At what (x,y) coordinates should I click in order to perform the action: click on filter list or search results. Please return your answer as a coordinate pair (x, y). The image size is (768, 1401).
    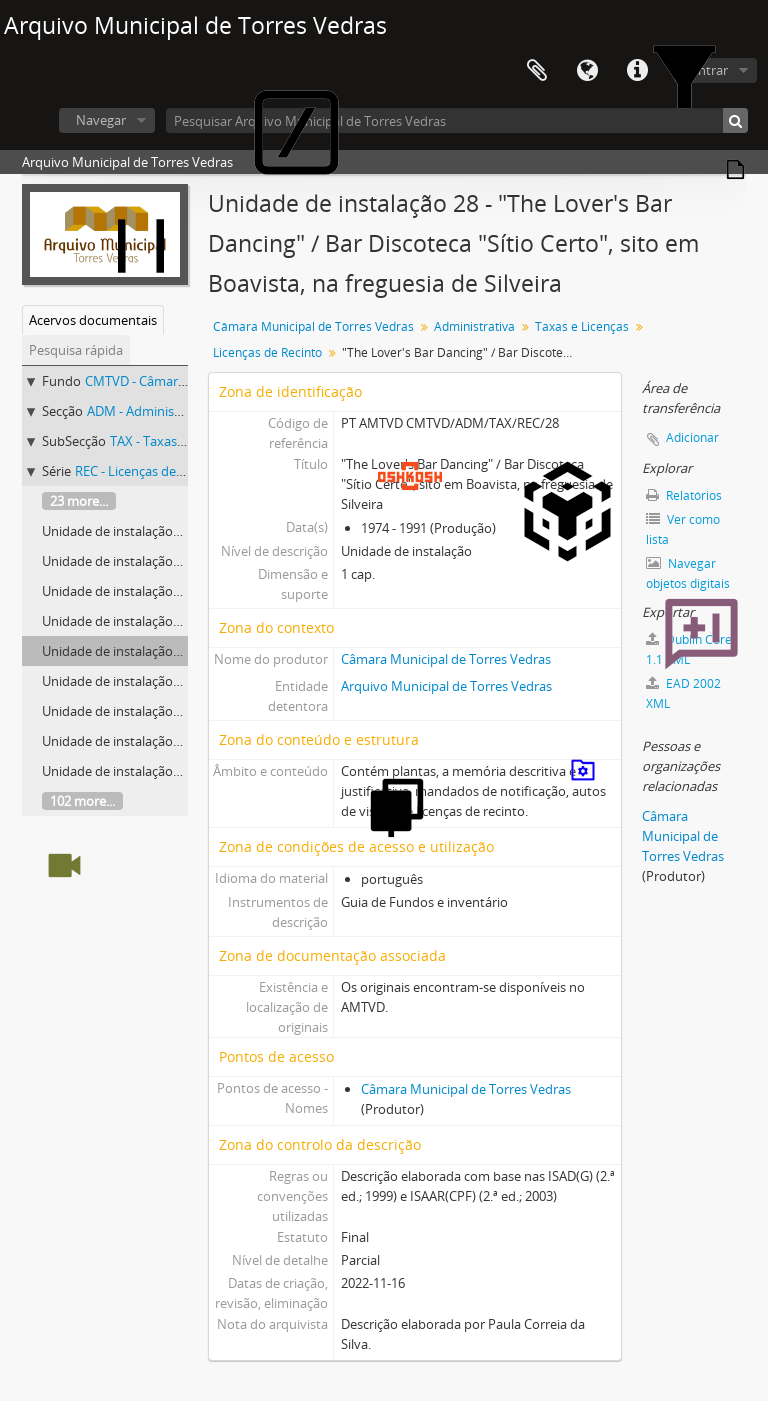
    Looking at the image, I should click on (684, 73).